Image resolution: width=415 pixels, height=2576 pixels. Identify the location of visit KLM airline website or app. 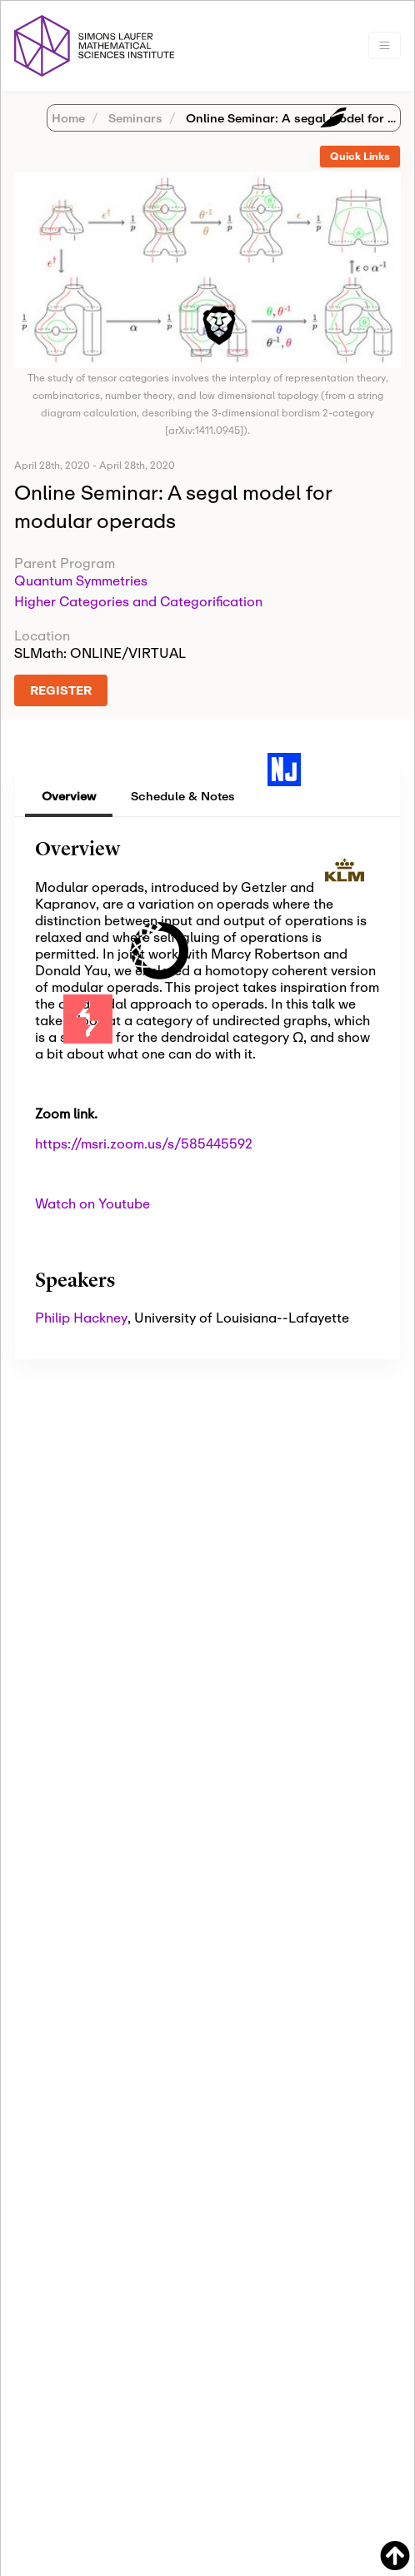
(344, 869).